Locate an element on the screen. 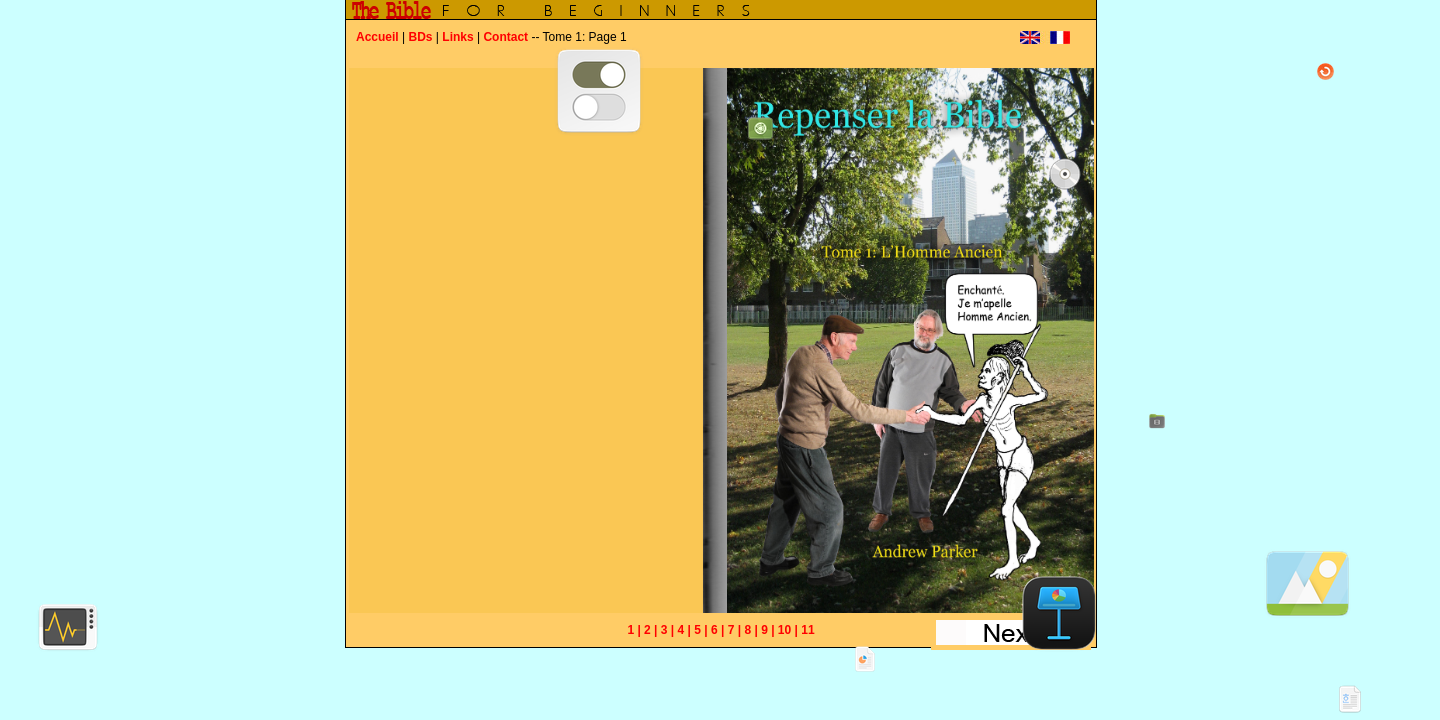  open a presentation file is located at coordinates (865, 659).